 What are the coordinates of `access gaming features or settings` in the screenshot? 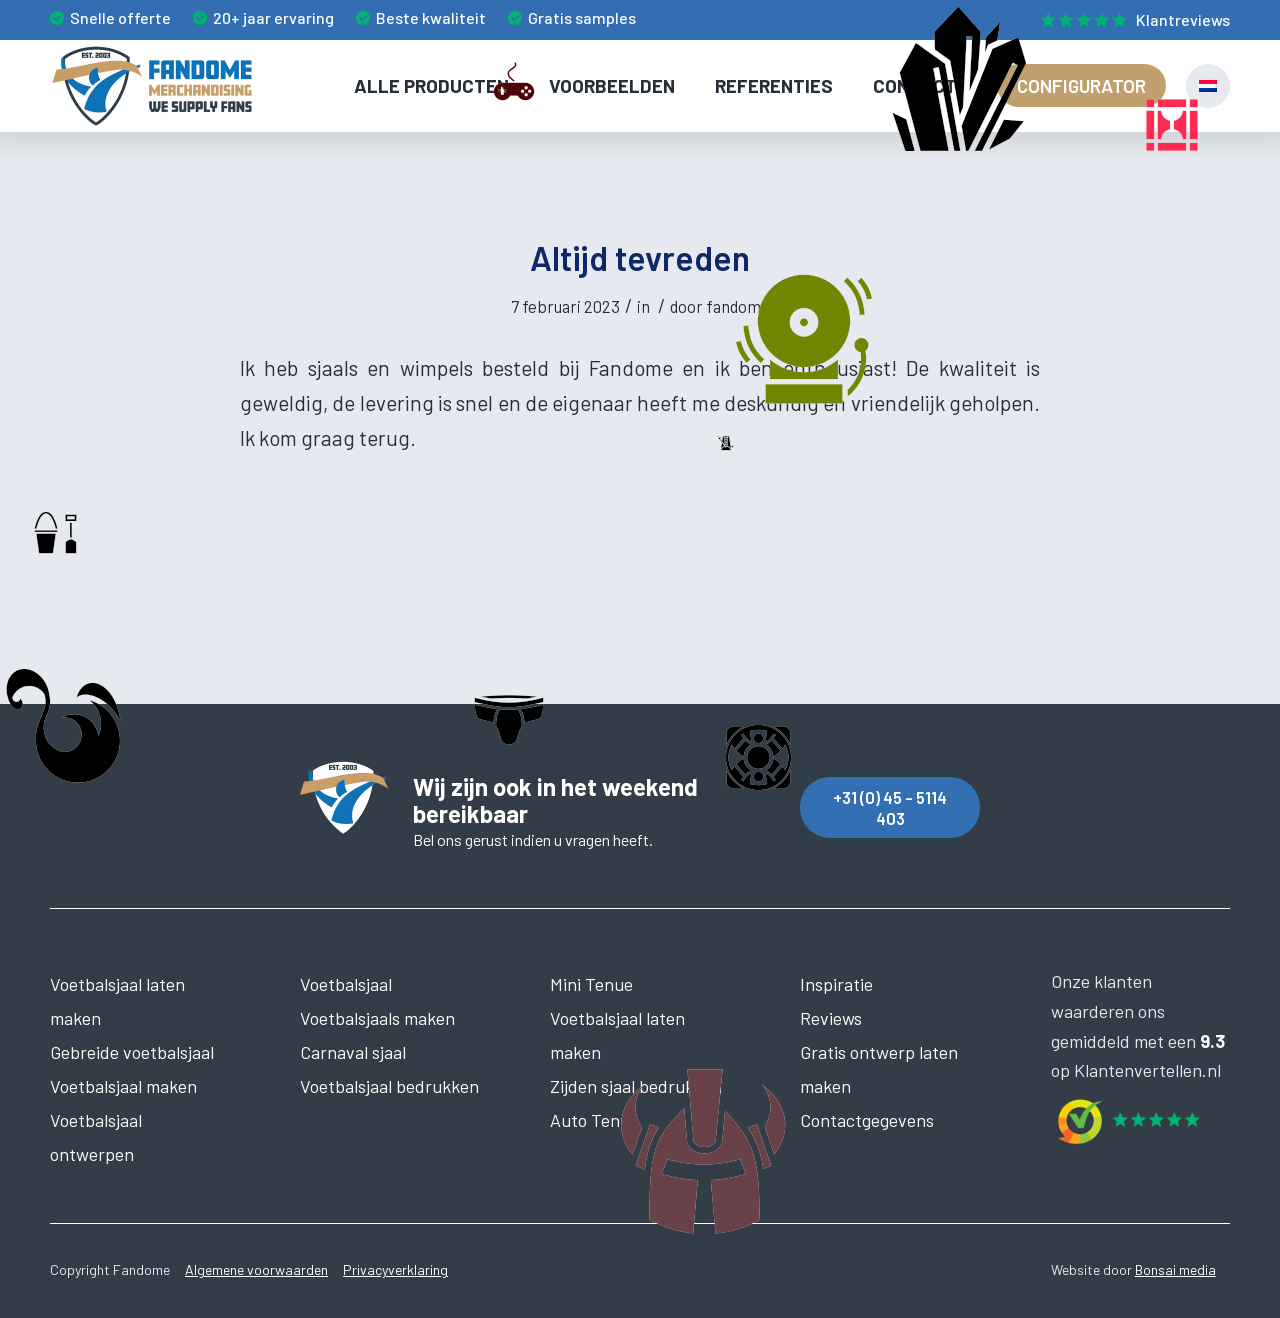 It's located at (514, 83).